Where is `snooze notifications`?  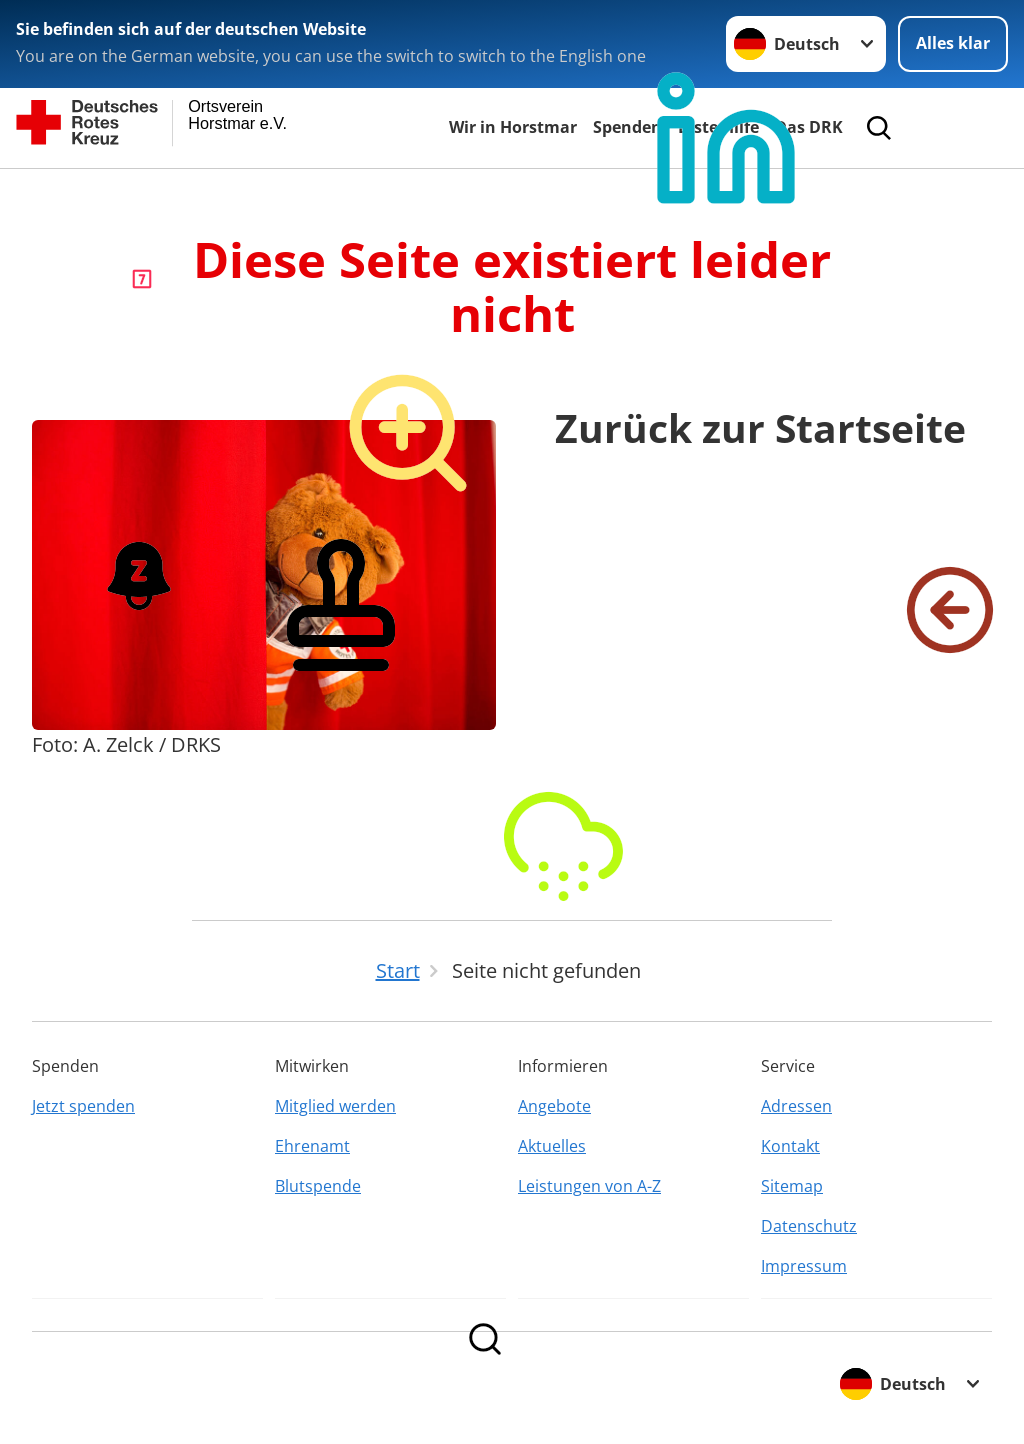
snooze notifications is located at coordinates (139, 576).